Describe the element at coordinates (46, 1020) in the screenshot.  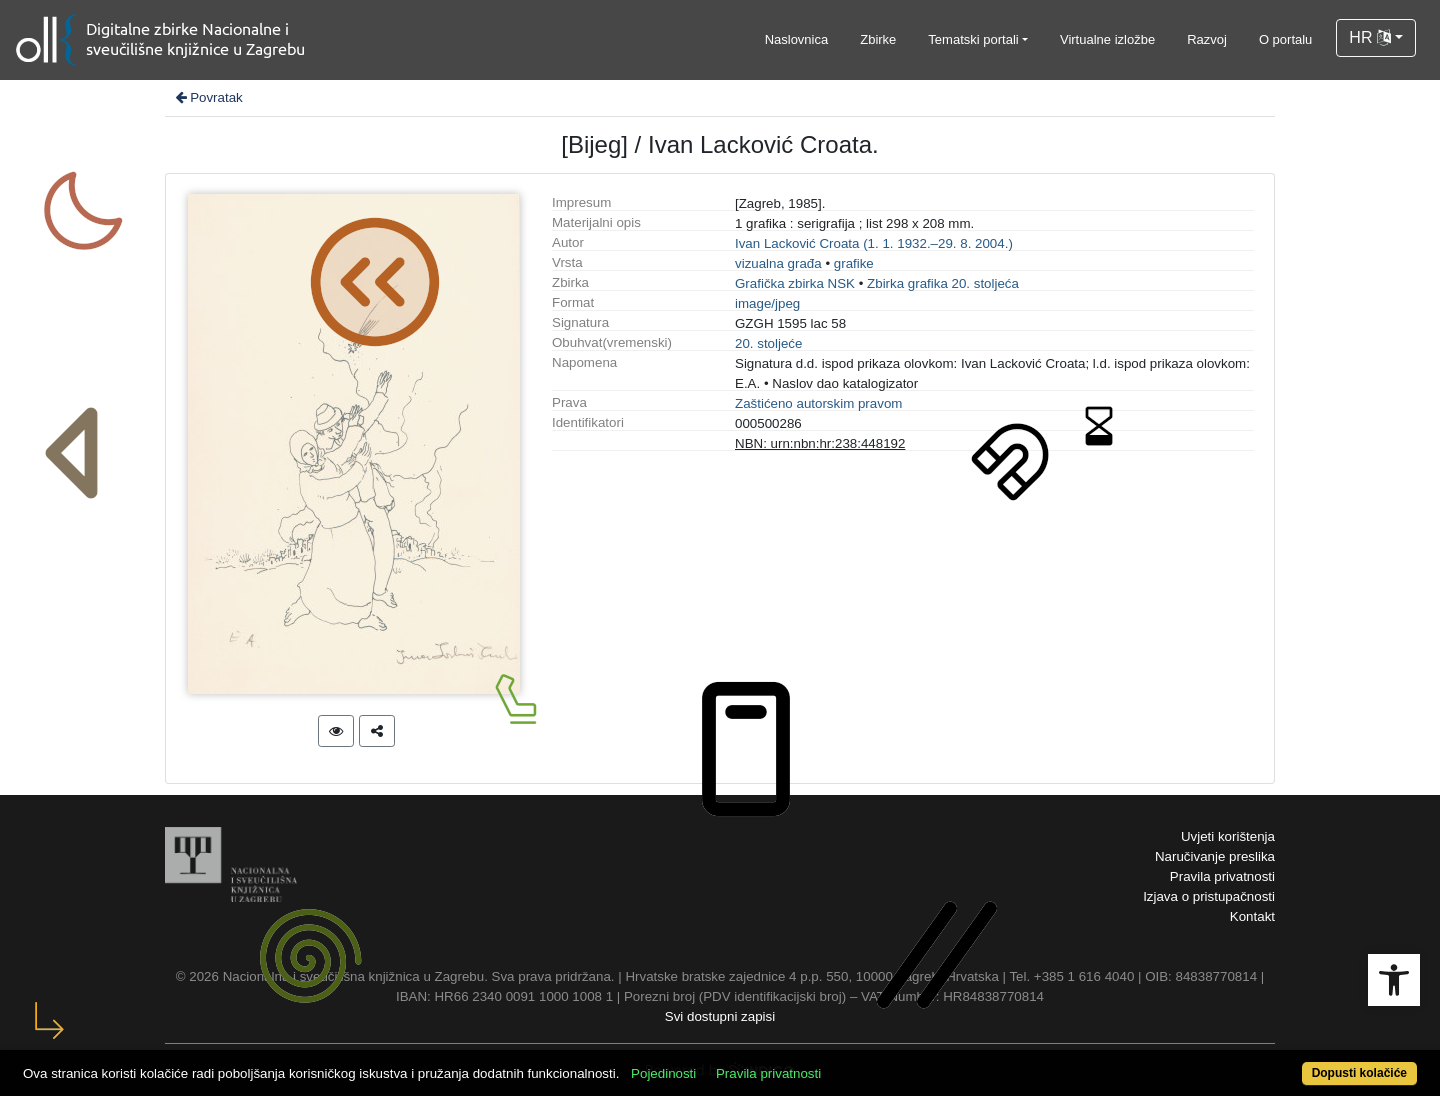
I see `move item down and to the right` at that location.